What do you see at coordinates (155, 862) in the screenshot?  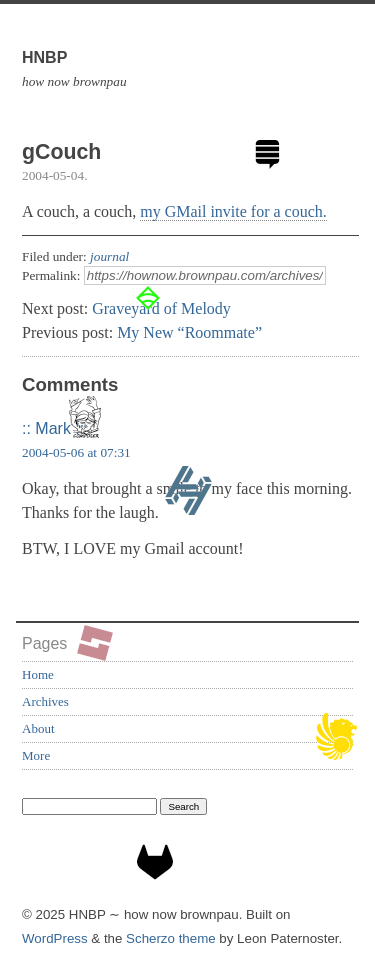 I see `open GitLab repository` at bounding box center [155, 862].